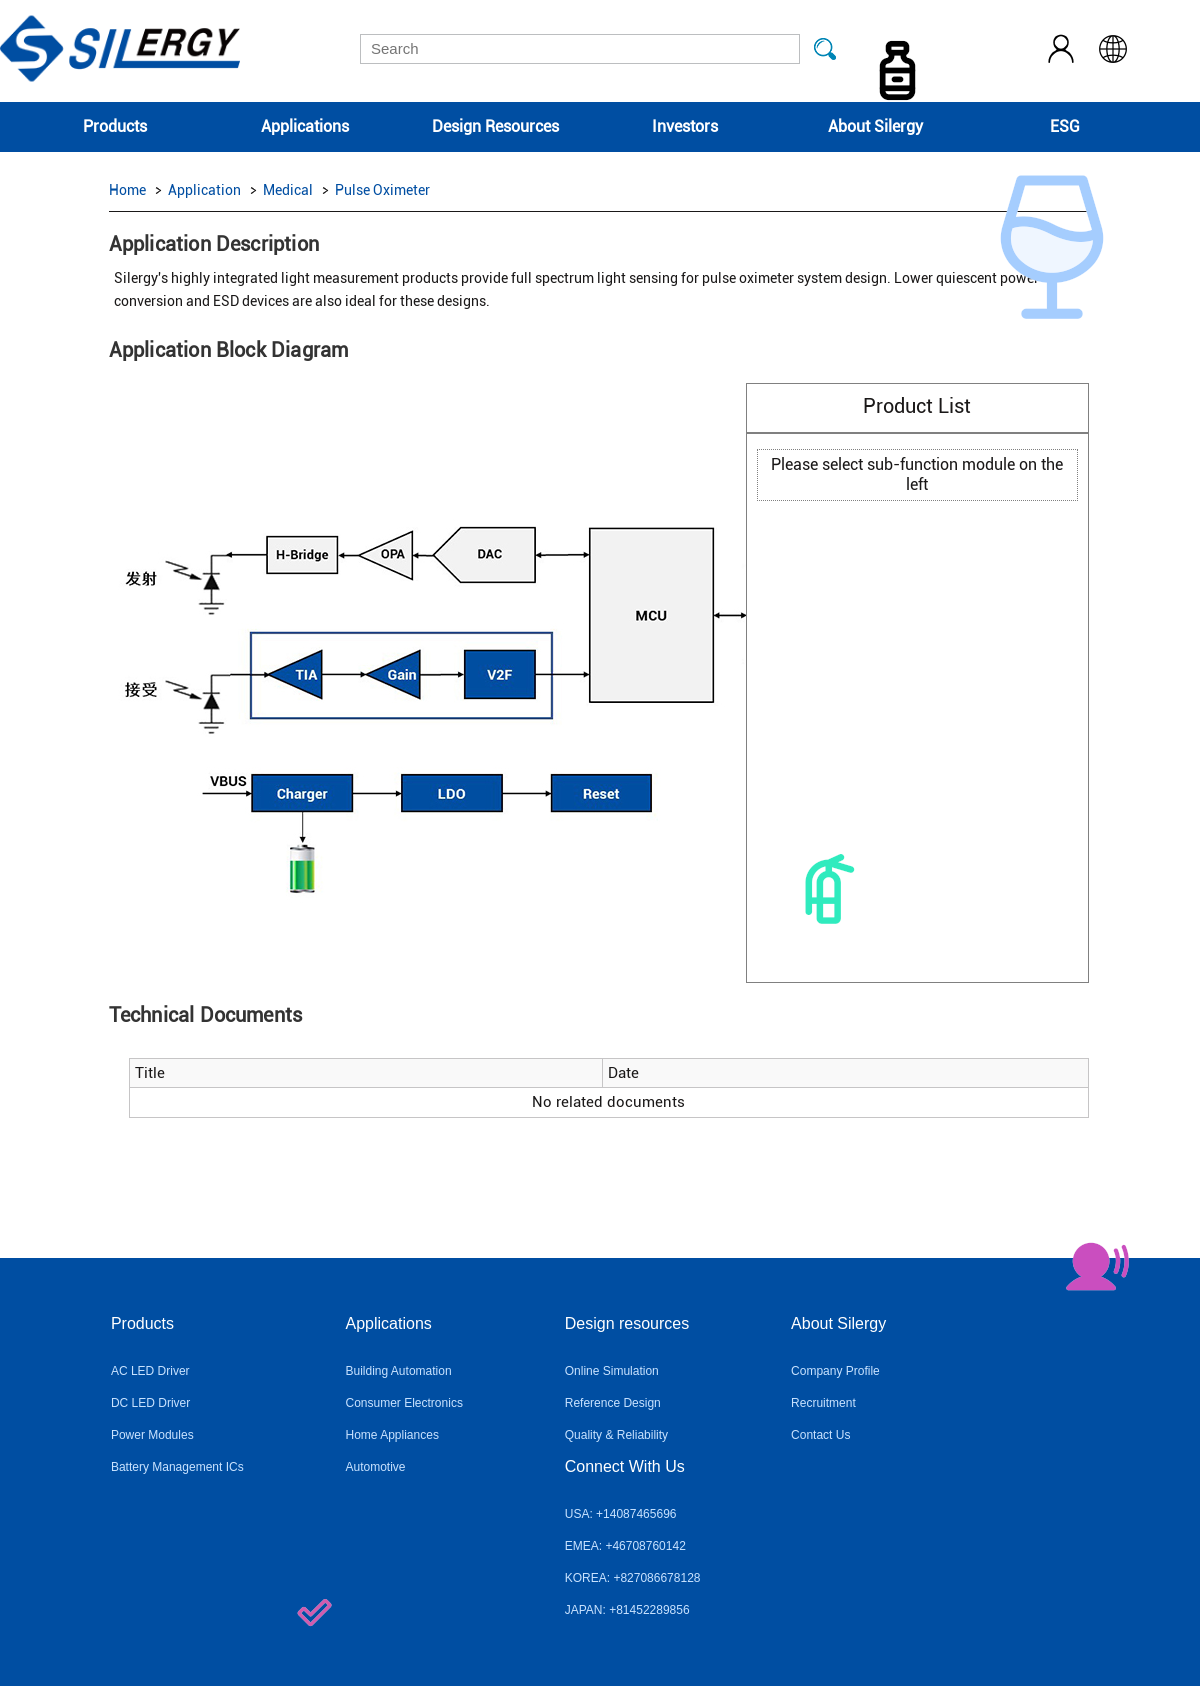  I want to click on confirm or submit an action, so click(314, 1612).